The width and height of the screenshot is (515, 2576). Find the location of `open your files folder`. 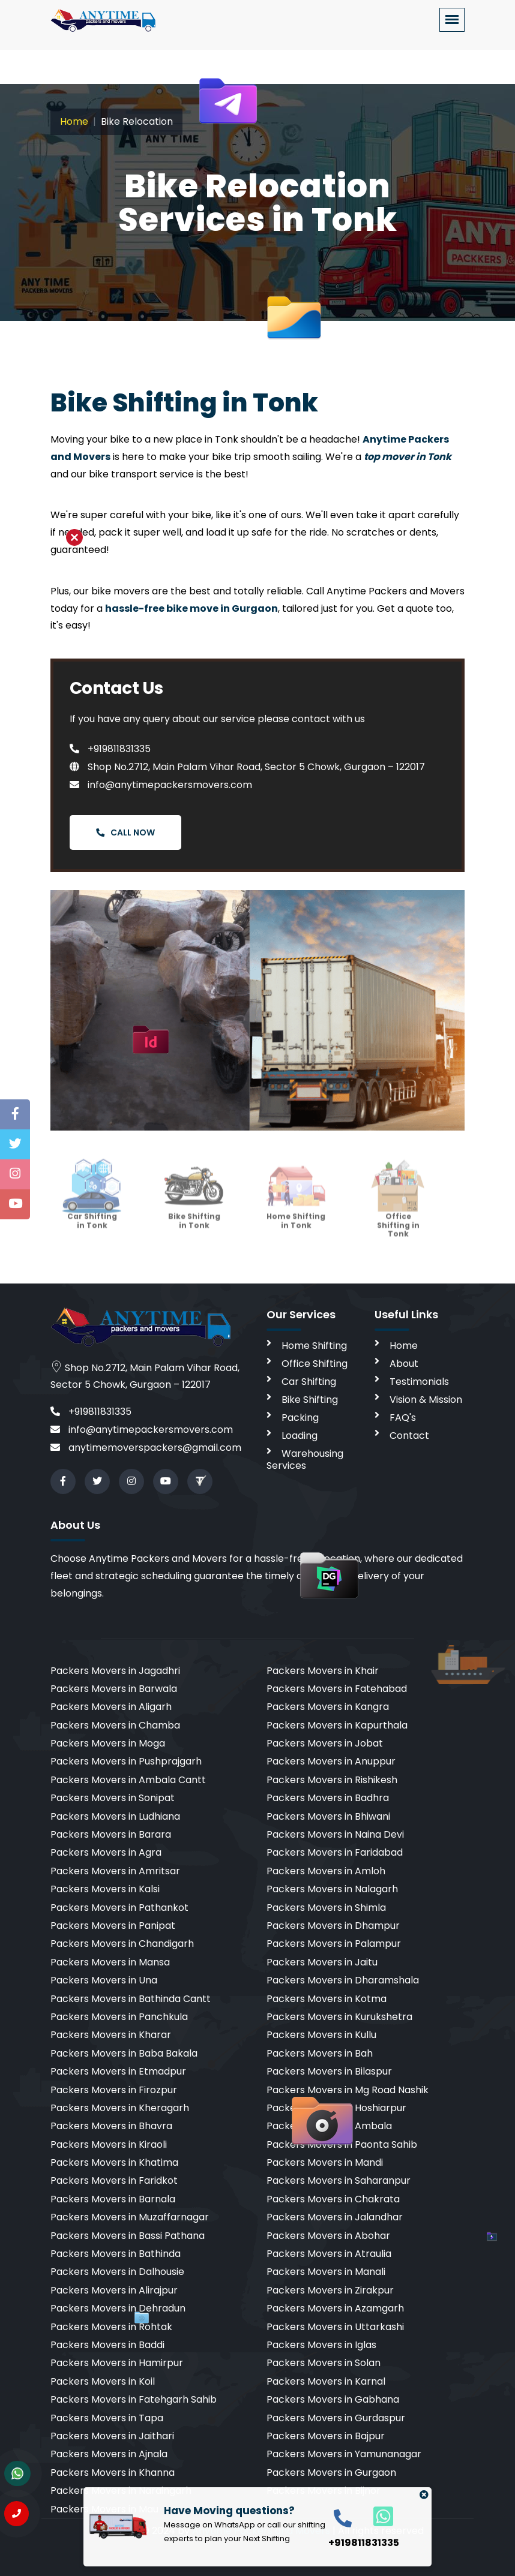

open your files folder is located at coordinates (294, 318).